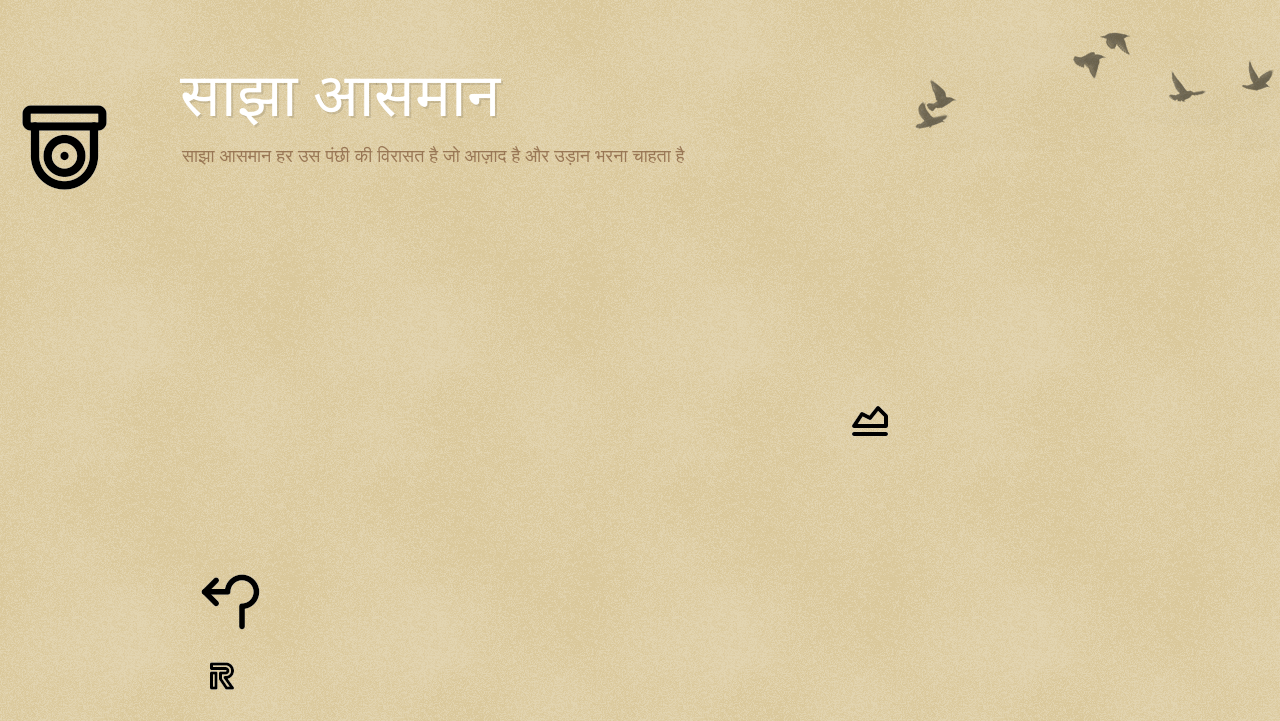 This screenshot has width=1280, height=721. Describe the element at coordinates (870, 420) in the screenshot. I see `view area chart or graph data` at that location.